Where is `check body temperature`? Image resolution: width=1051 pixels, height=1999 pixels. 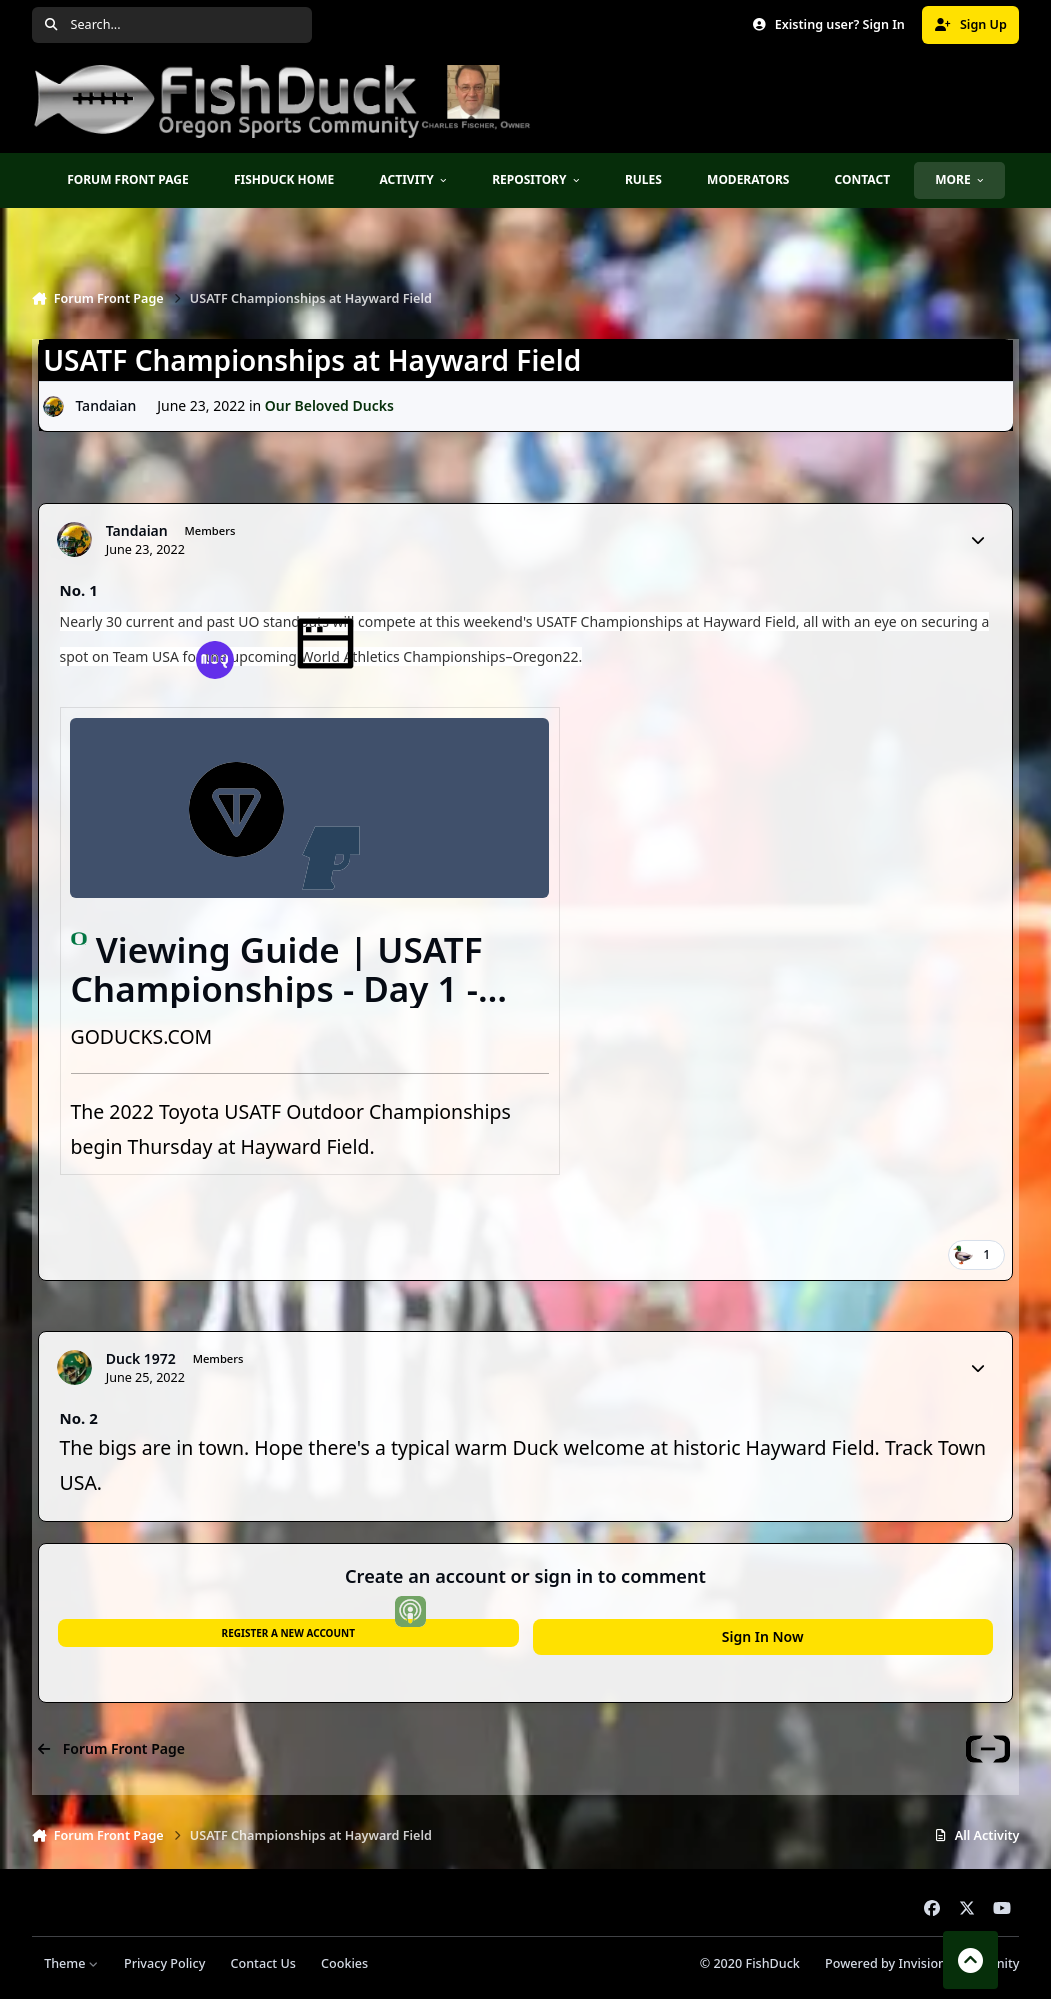 check body temperature is located at coordinates (331, 858).